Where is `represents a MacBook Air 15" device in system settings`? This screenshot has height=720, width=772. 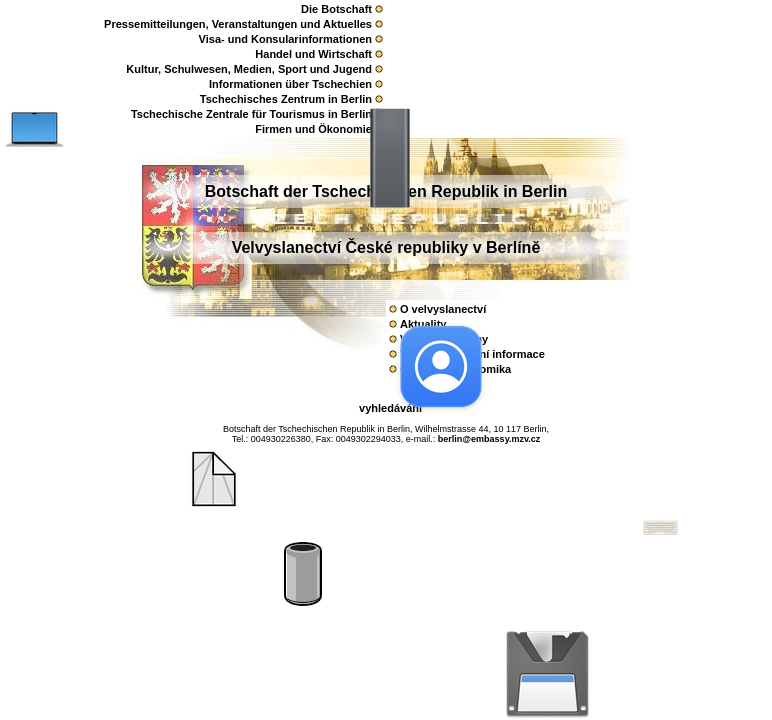
represents a MacBook Air 15" device in system settings is located at coordinates (34, 126).